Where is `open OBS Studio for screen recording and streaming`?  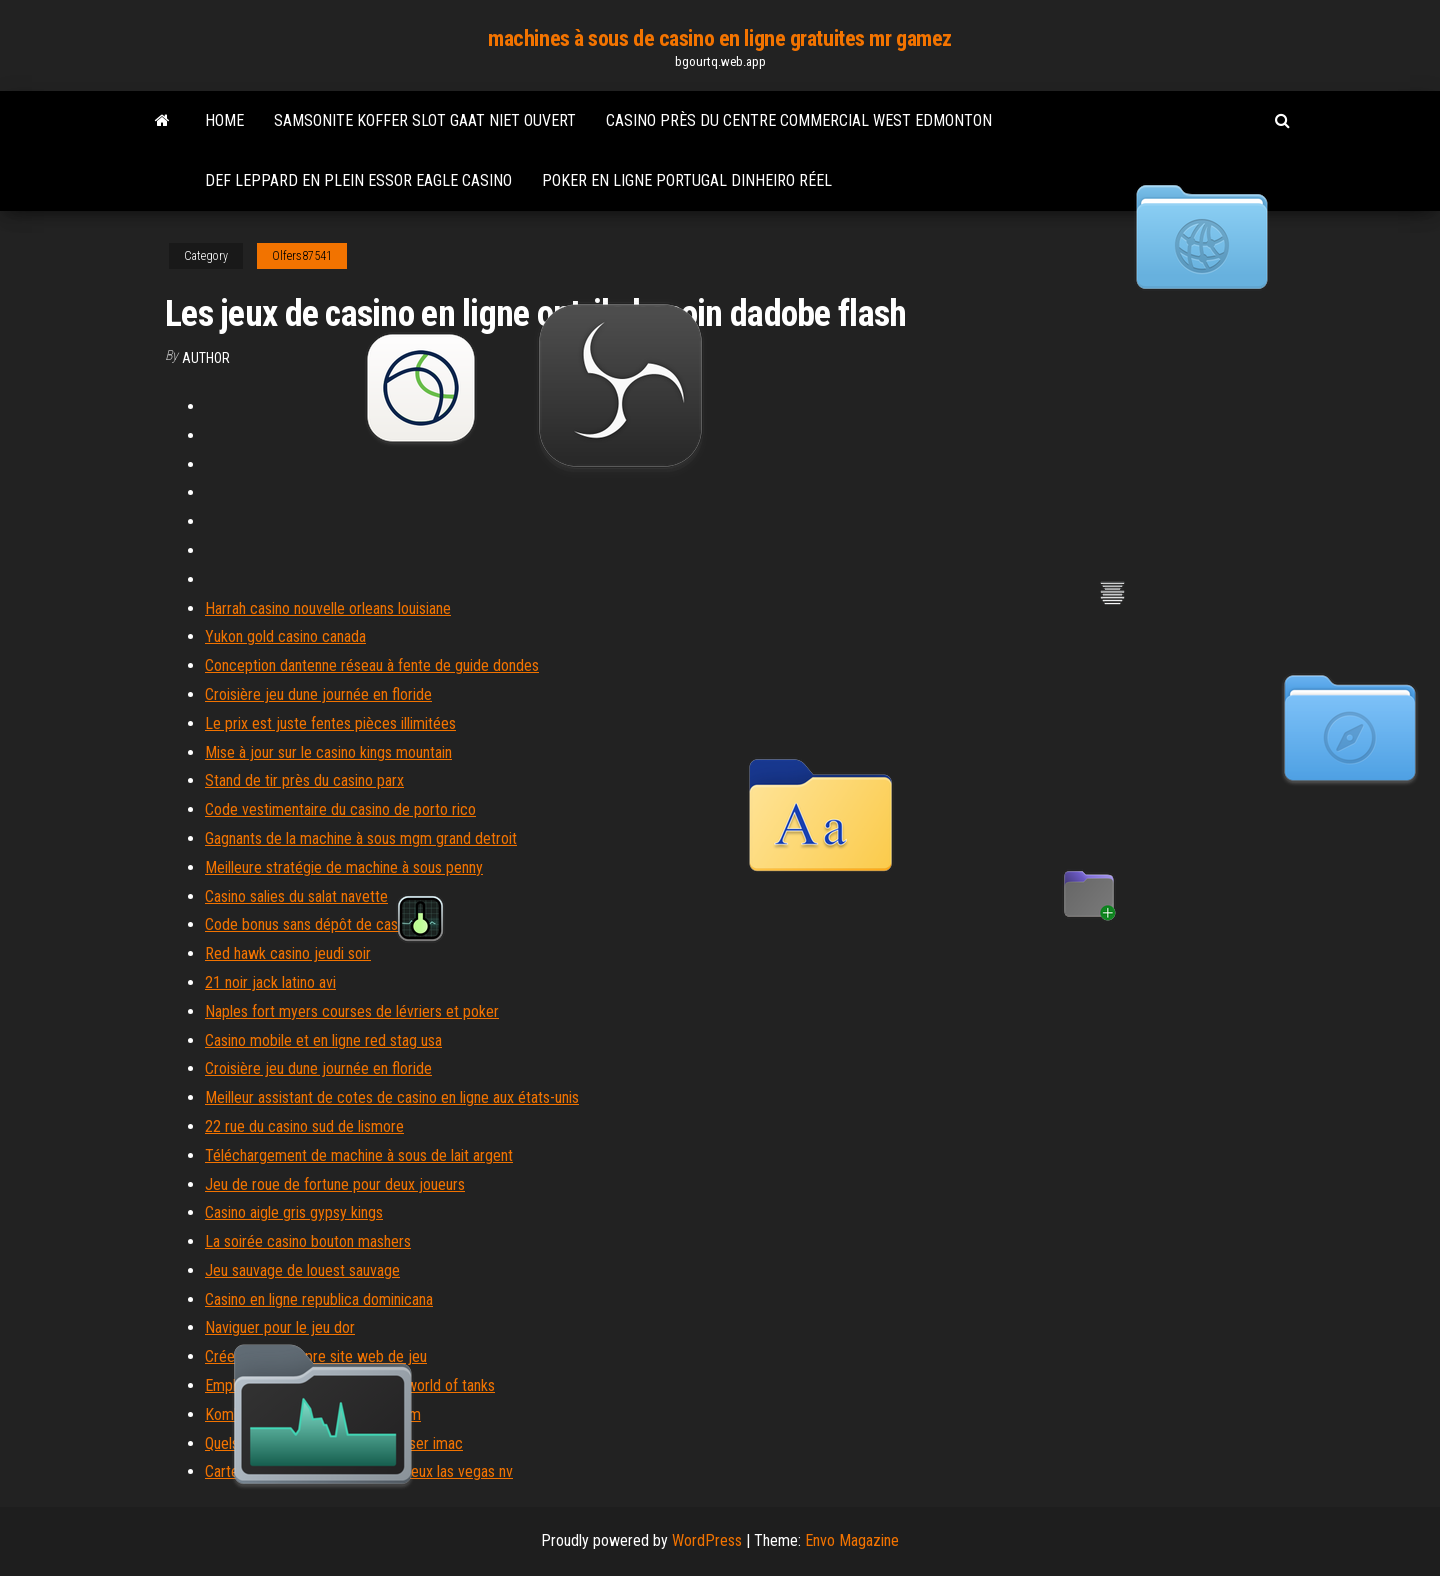
open OBS Studio for screen recording and streaming is located at coordinates (620, 385).